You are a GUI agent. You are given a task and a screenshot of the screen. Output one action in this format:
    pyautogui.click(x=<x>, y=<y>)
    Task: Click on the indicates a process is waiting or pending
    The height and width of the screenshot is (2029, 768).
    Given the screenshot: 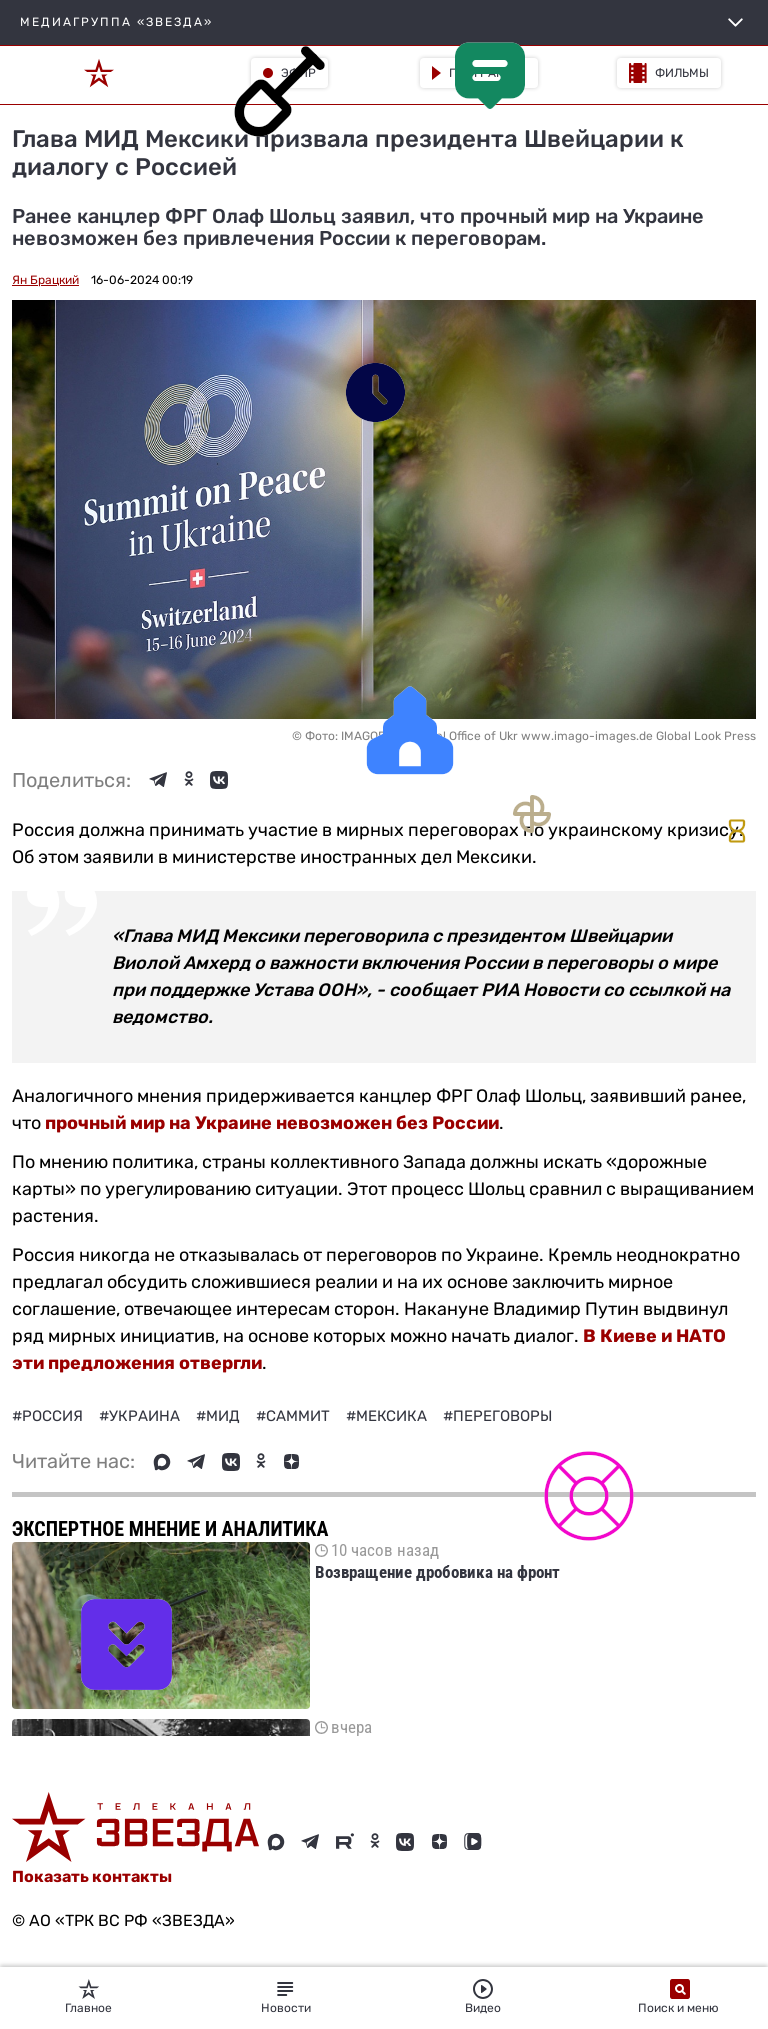 What is the action you would take?
    pyautogui.click(x=737, y=831)
    